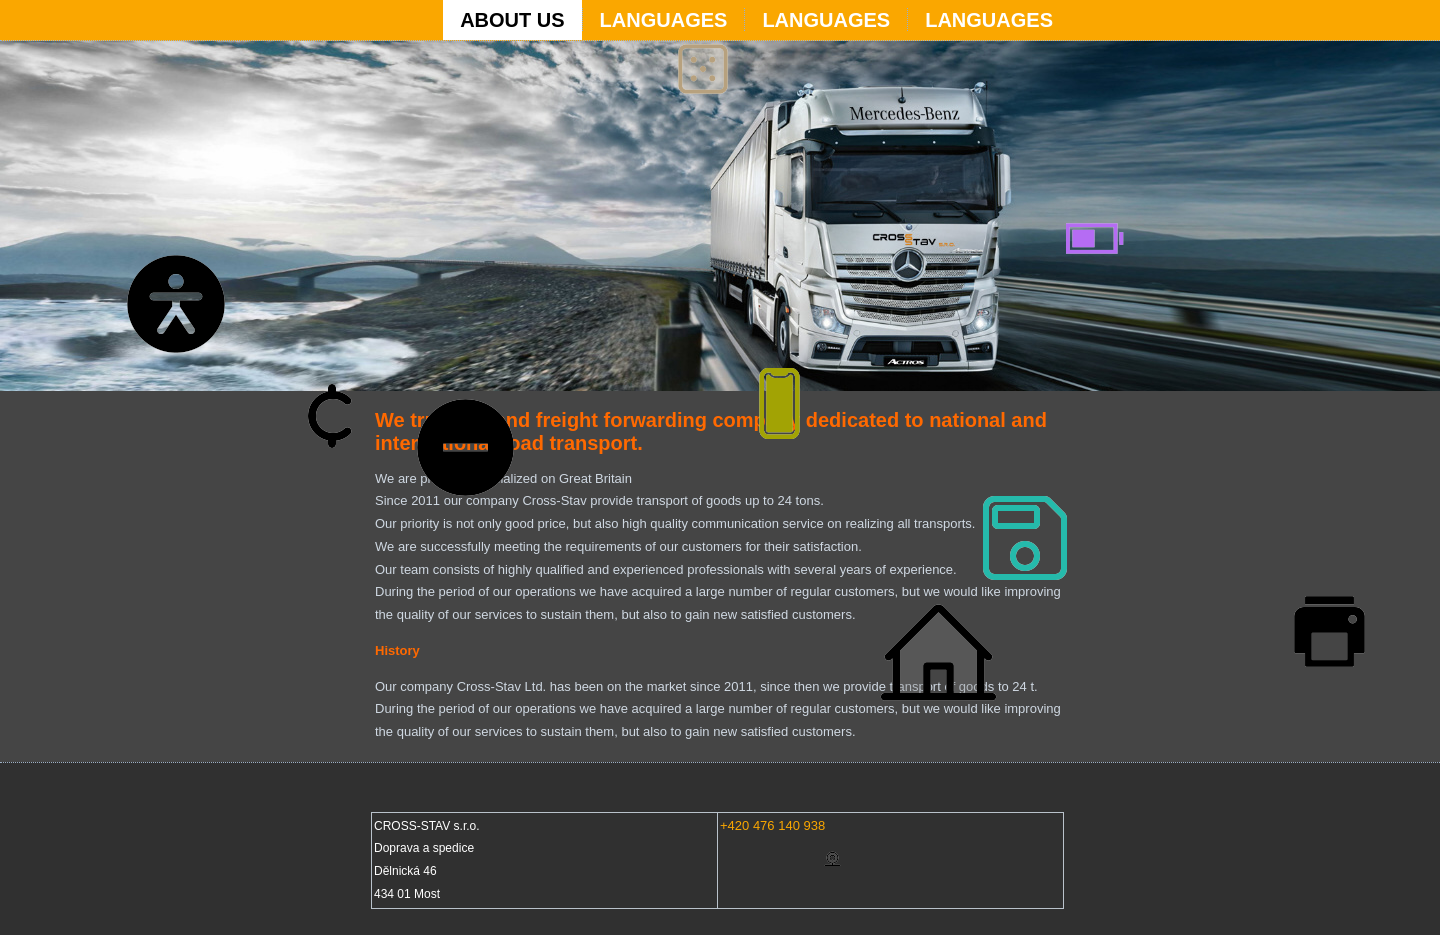 This screenshot has width=1440, height=935. Describe the element at coordinates (938, 654) in the screenshot. I see `navigate to home screen` at that location.